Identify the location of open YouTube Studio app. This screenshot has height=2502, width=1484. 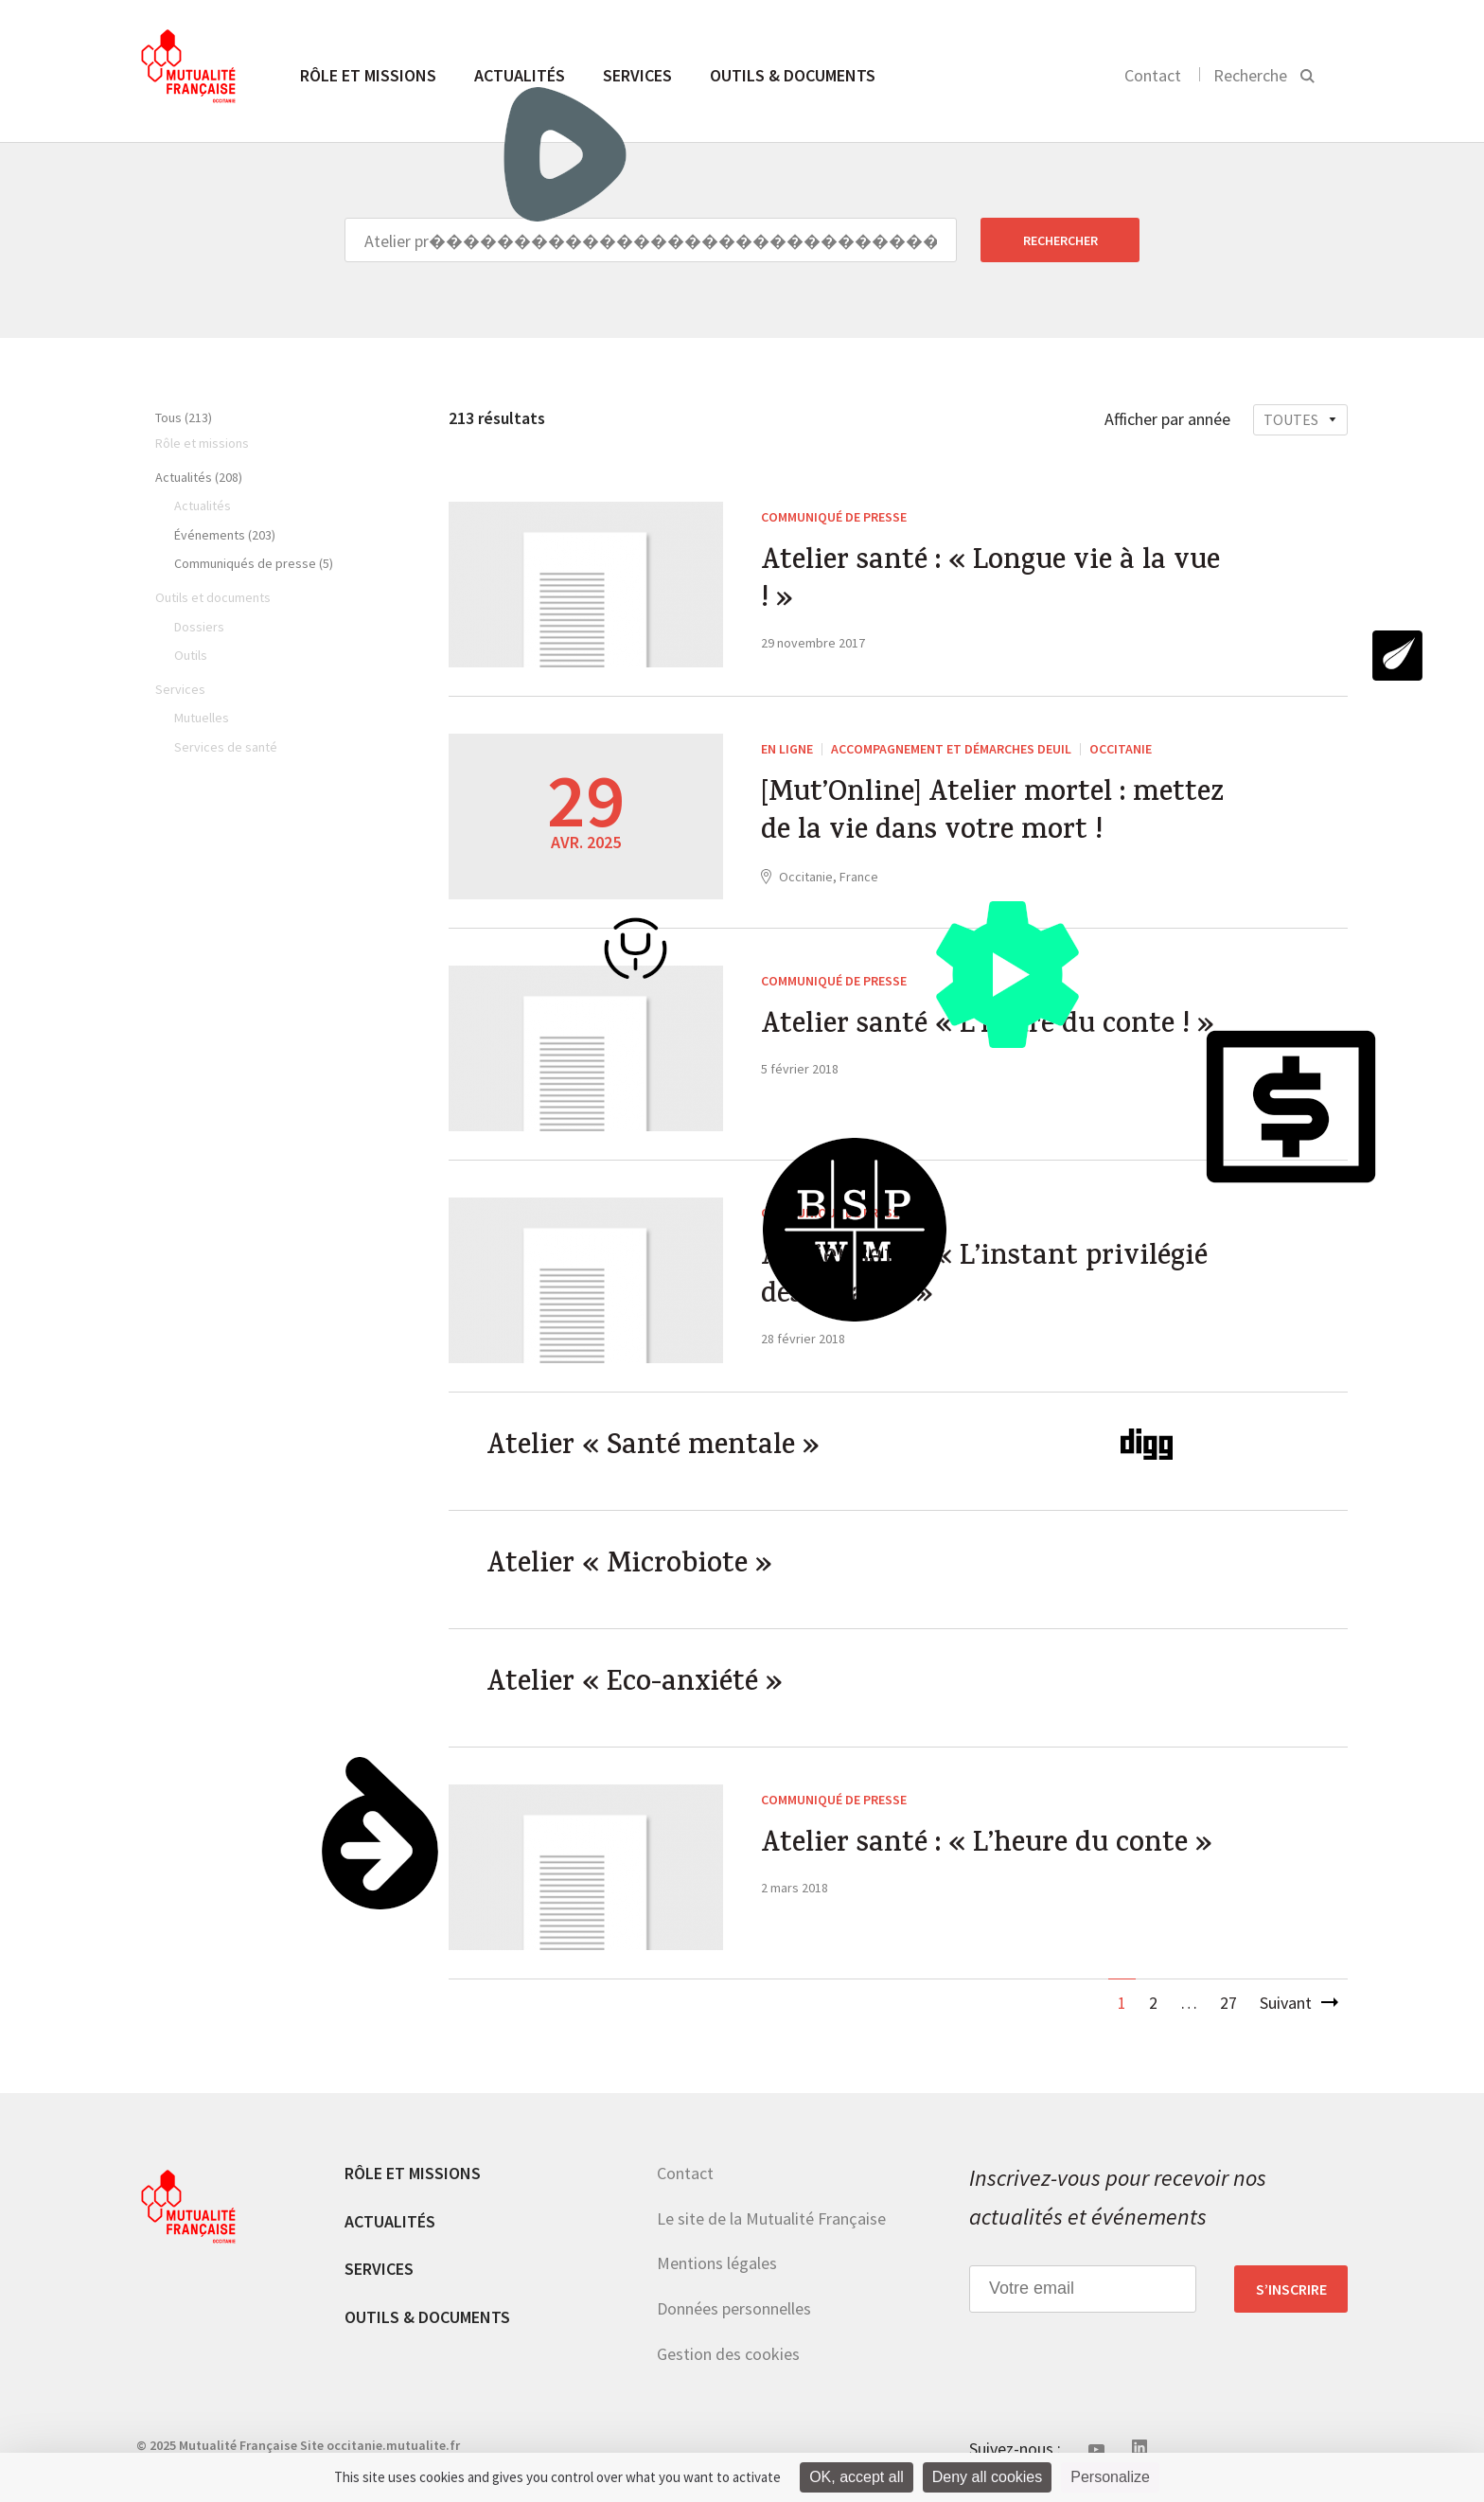
(1007, 974).